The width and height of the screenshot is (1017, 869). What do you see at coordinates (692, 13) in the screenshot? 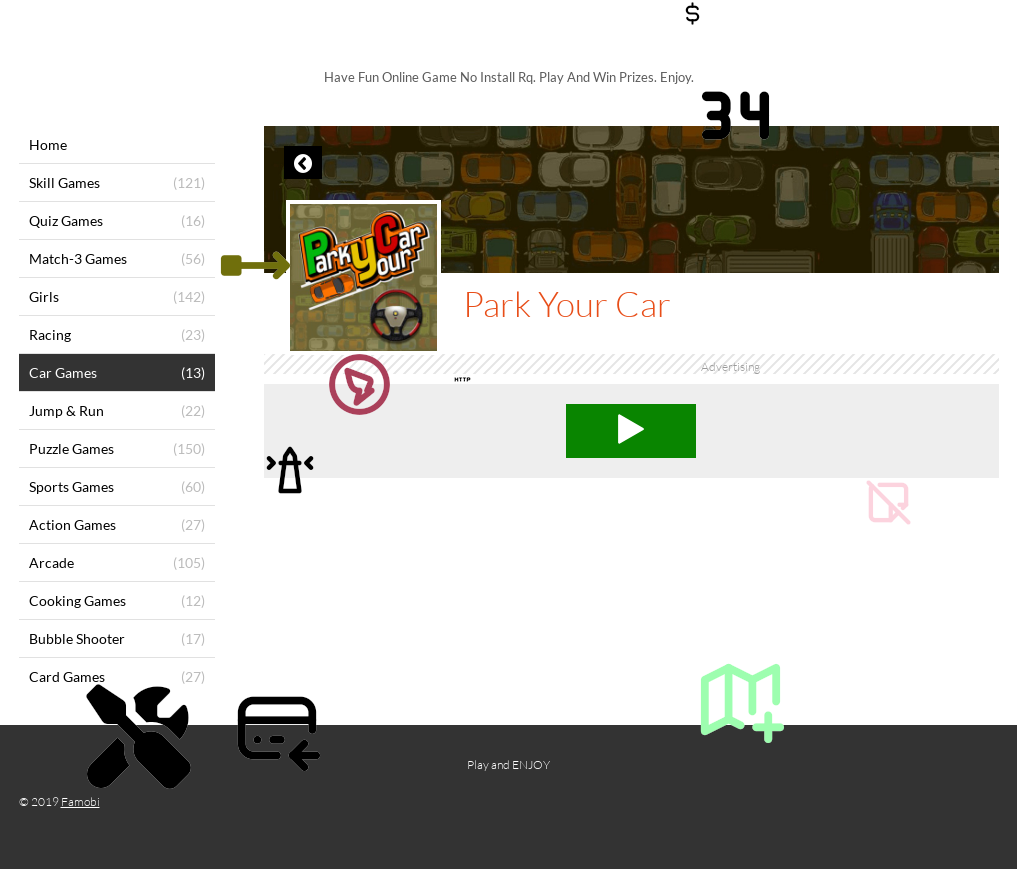
I see `view pricing or payment options` at bounding box center [692, 13].